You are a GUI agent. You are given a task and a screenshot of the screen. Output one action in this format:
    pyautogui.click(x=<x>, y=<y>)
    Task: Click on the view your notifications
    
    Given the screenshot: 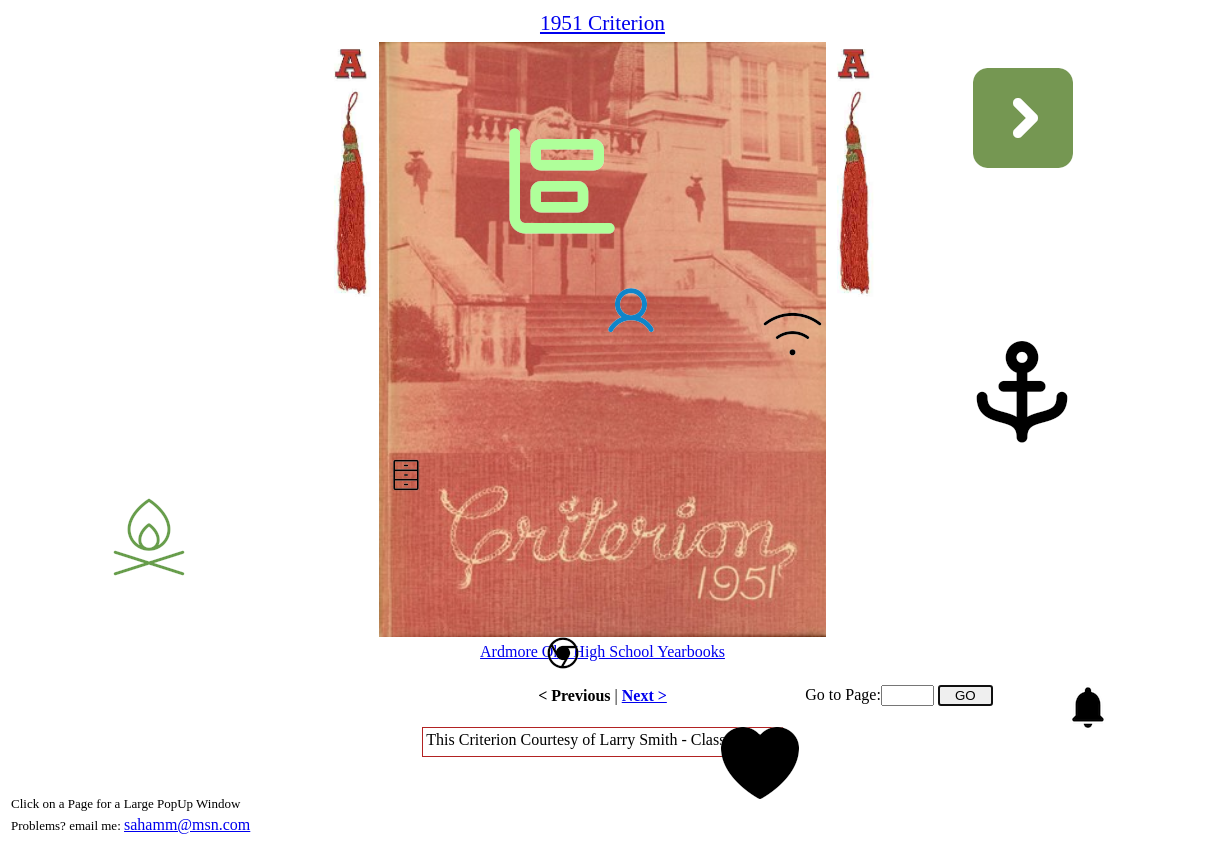 What is the action you would take?
    pyautogui.click(x=1088, y=707)
    